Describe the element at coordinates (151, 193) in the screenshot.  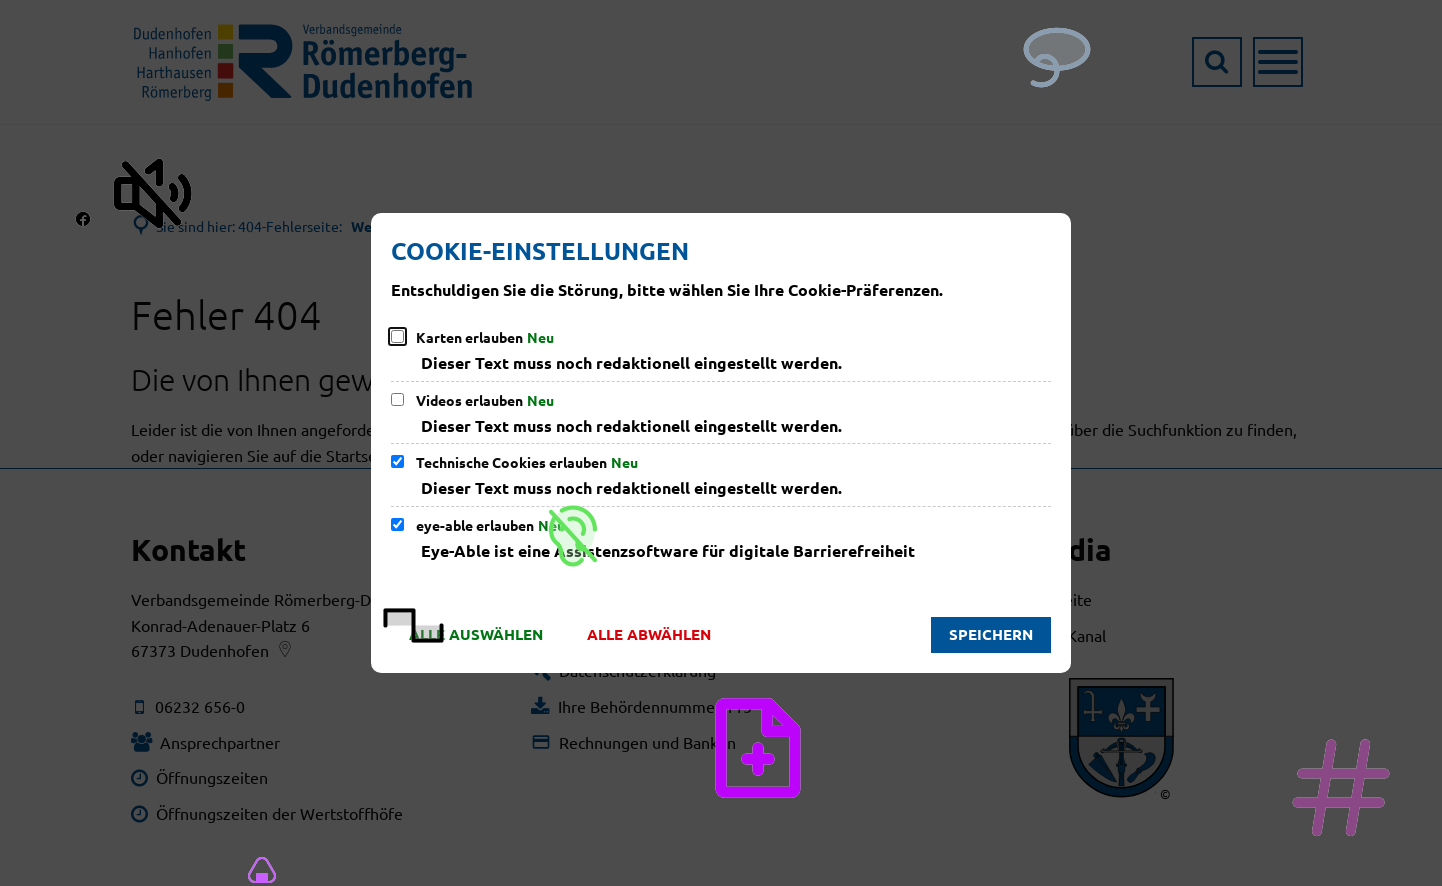
I see `mute audio or sound` at that location.